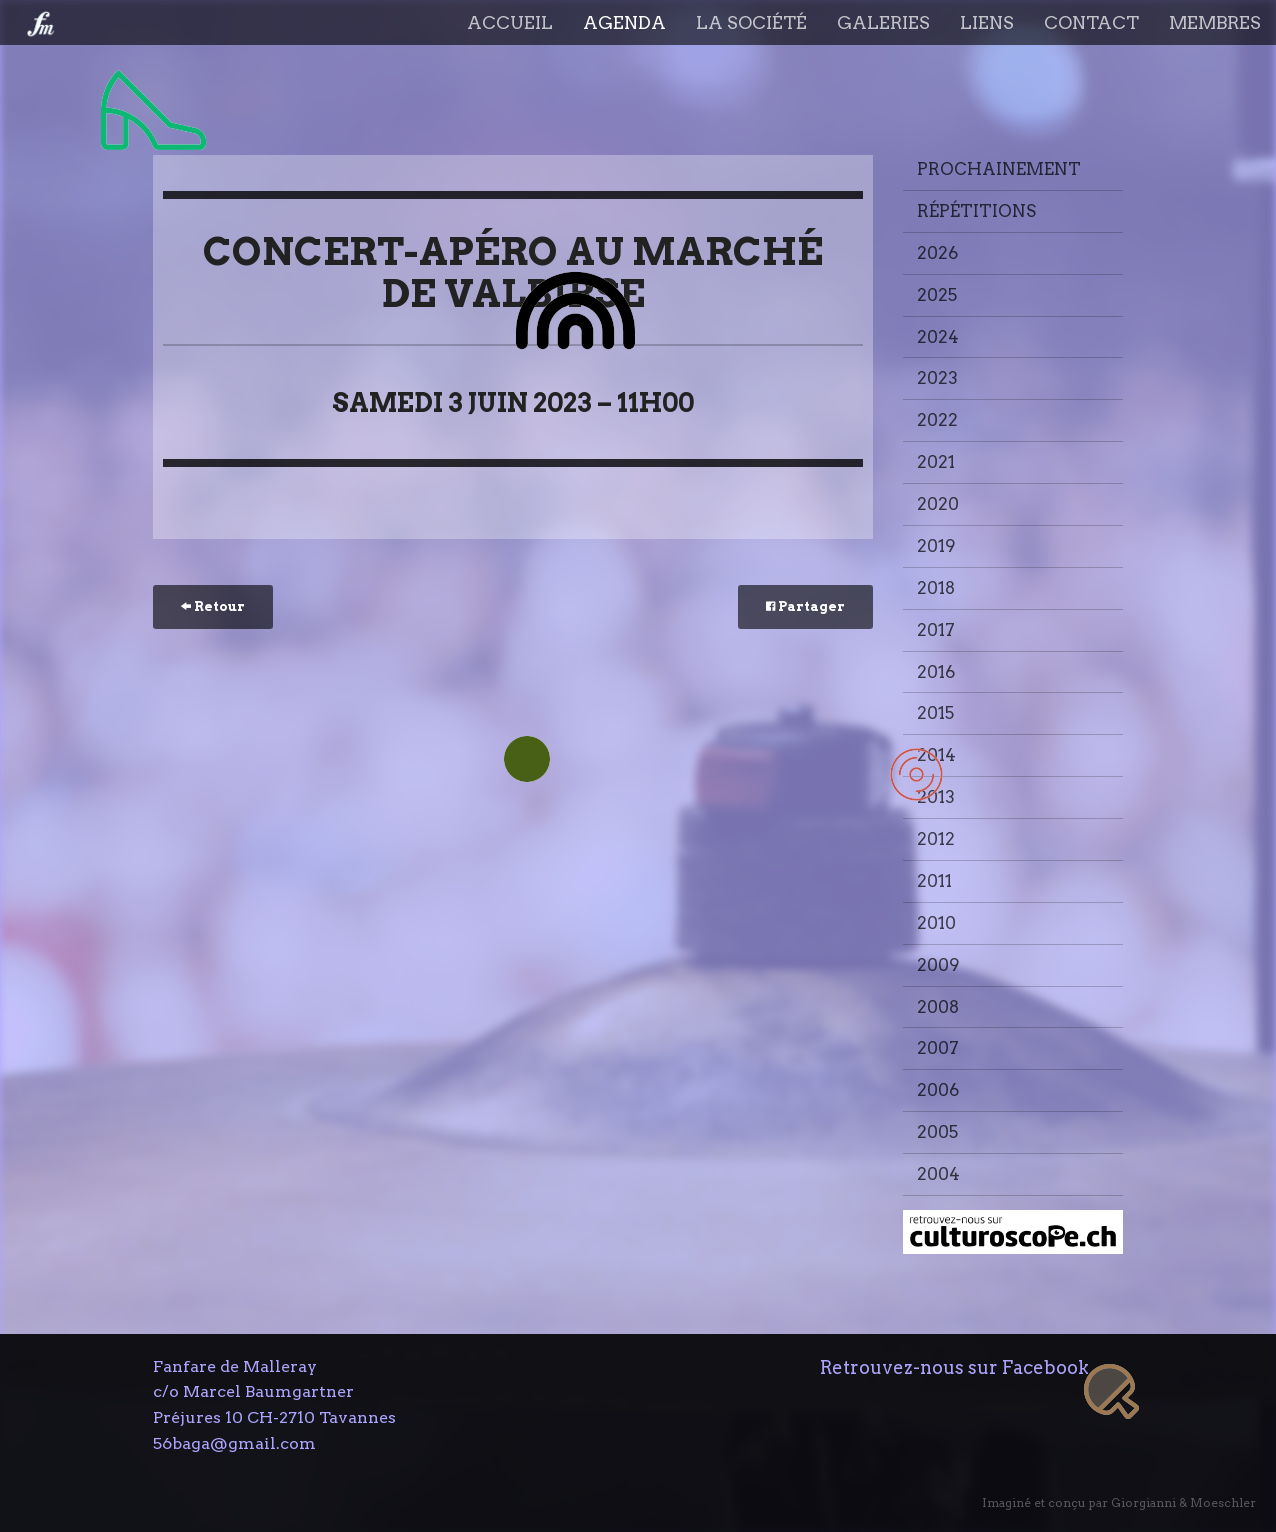 The width and height of the screenshot is (1276, 1532). Describe the element at coordinates (527, 759) in the screenshot. I see `indicates an unread notification or new item` at that location.